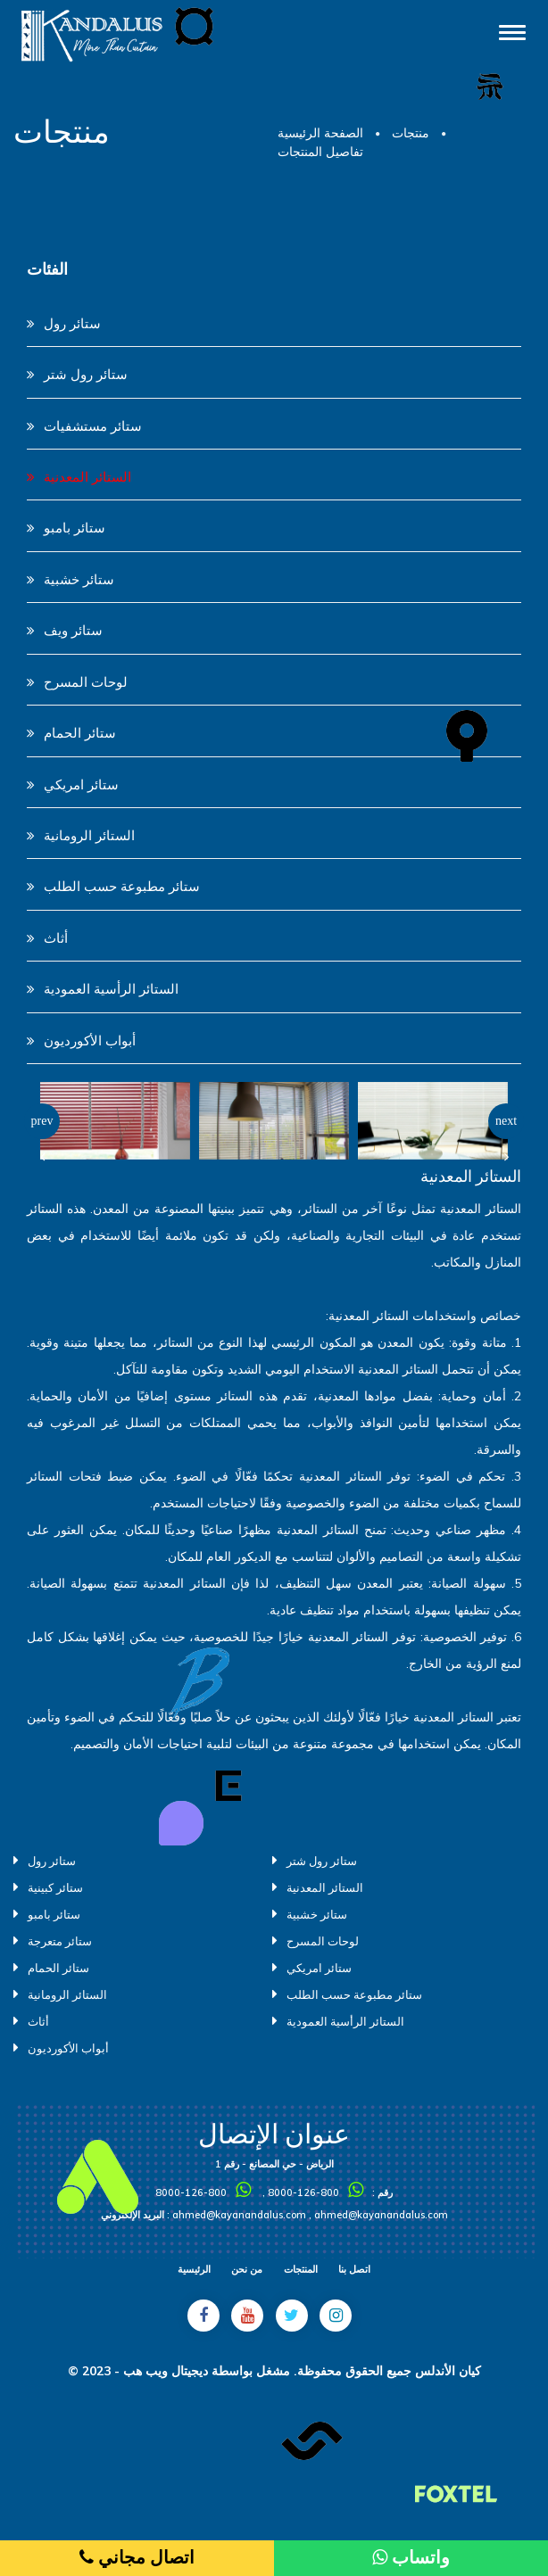 Image resolution: width=548 pixels, height=2576 pixels. What do you see at coordinates (456, 2494) in the screenshot?
I see `open the Foxtel streaming app` at bounding box center [456, 2494].